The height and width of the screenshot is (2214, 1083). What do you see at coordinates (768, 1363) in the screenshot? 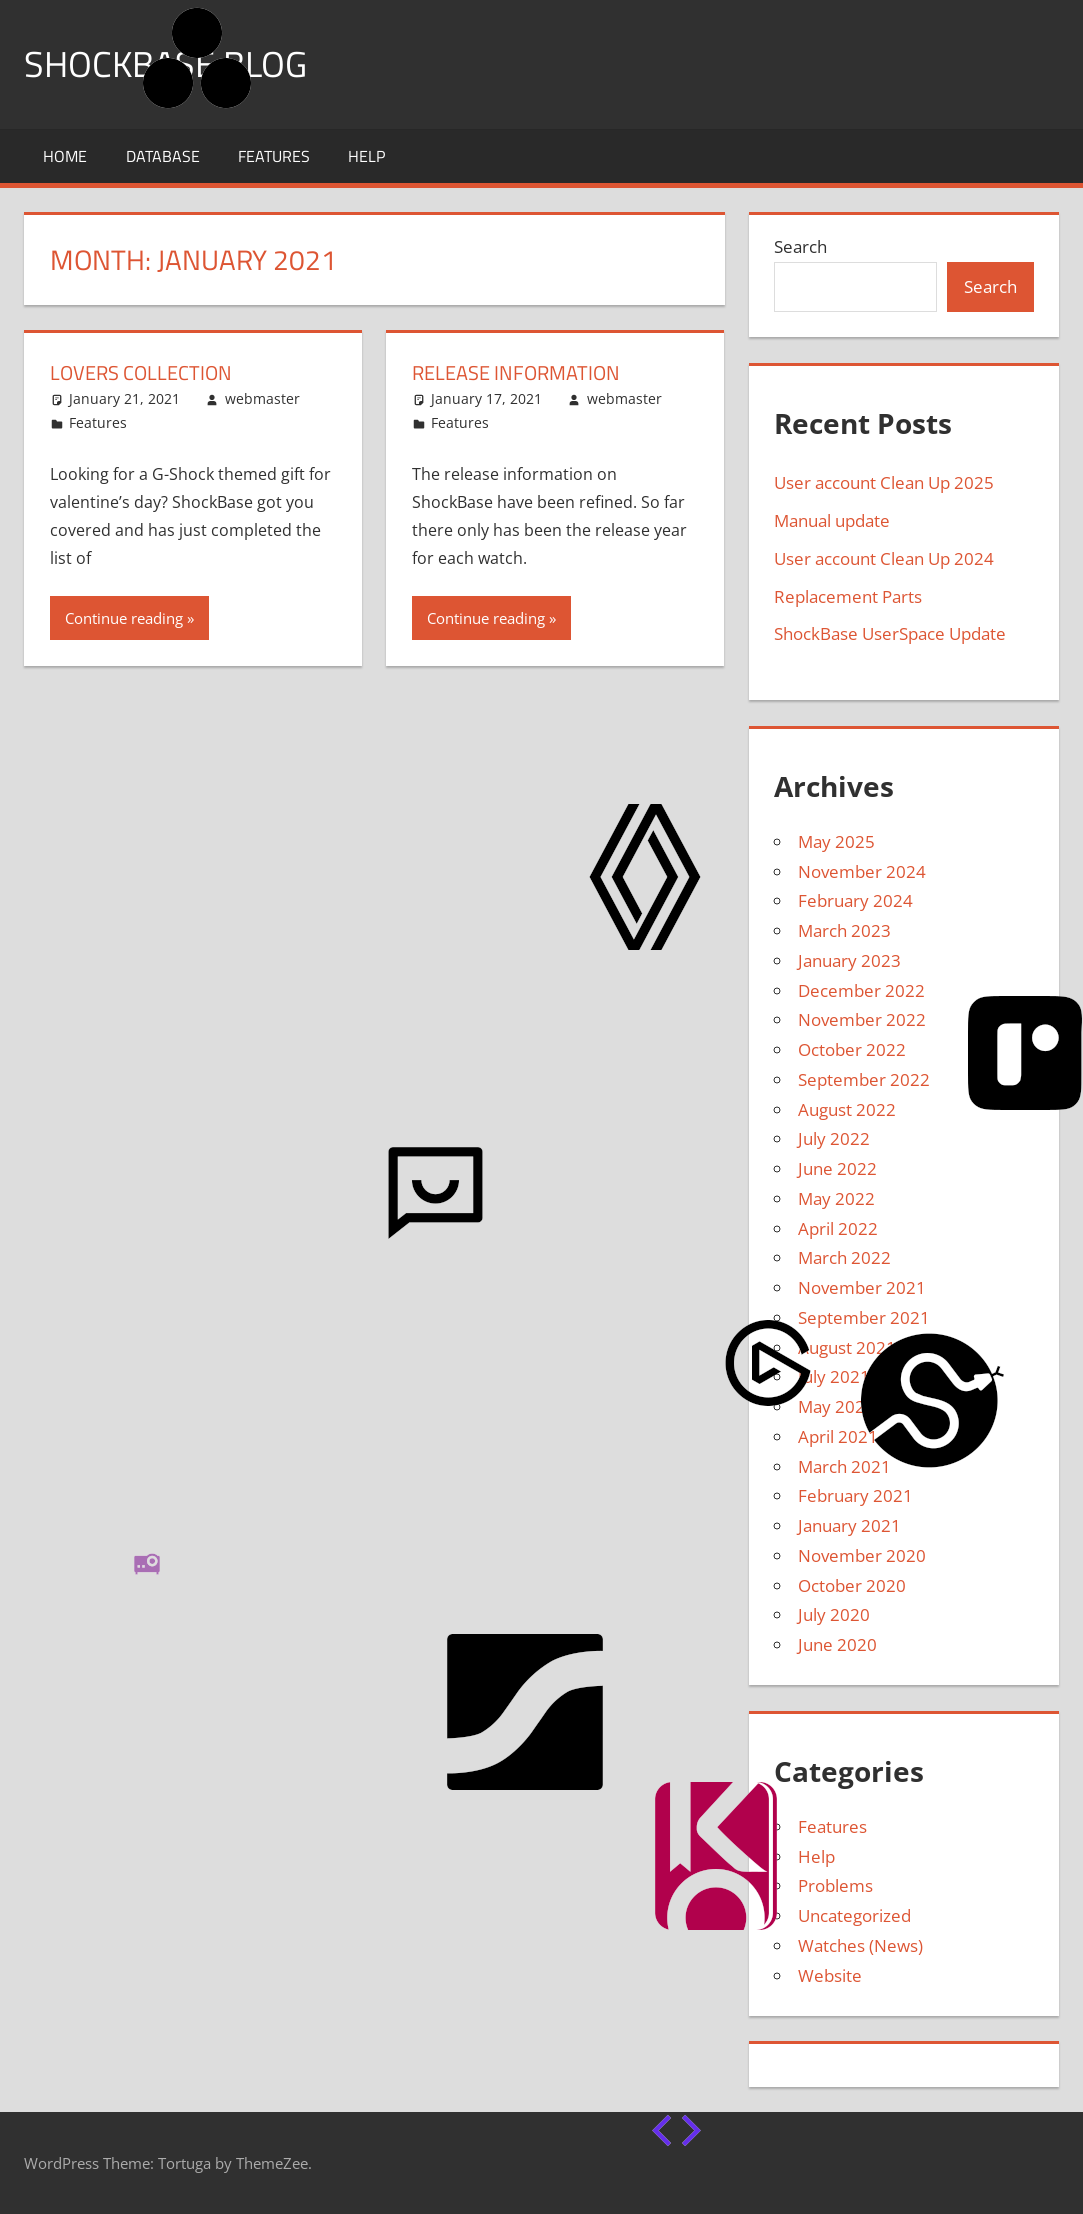
I see `elgato brand logo` at bounding box center [768, 1363].